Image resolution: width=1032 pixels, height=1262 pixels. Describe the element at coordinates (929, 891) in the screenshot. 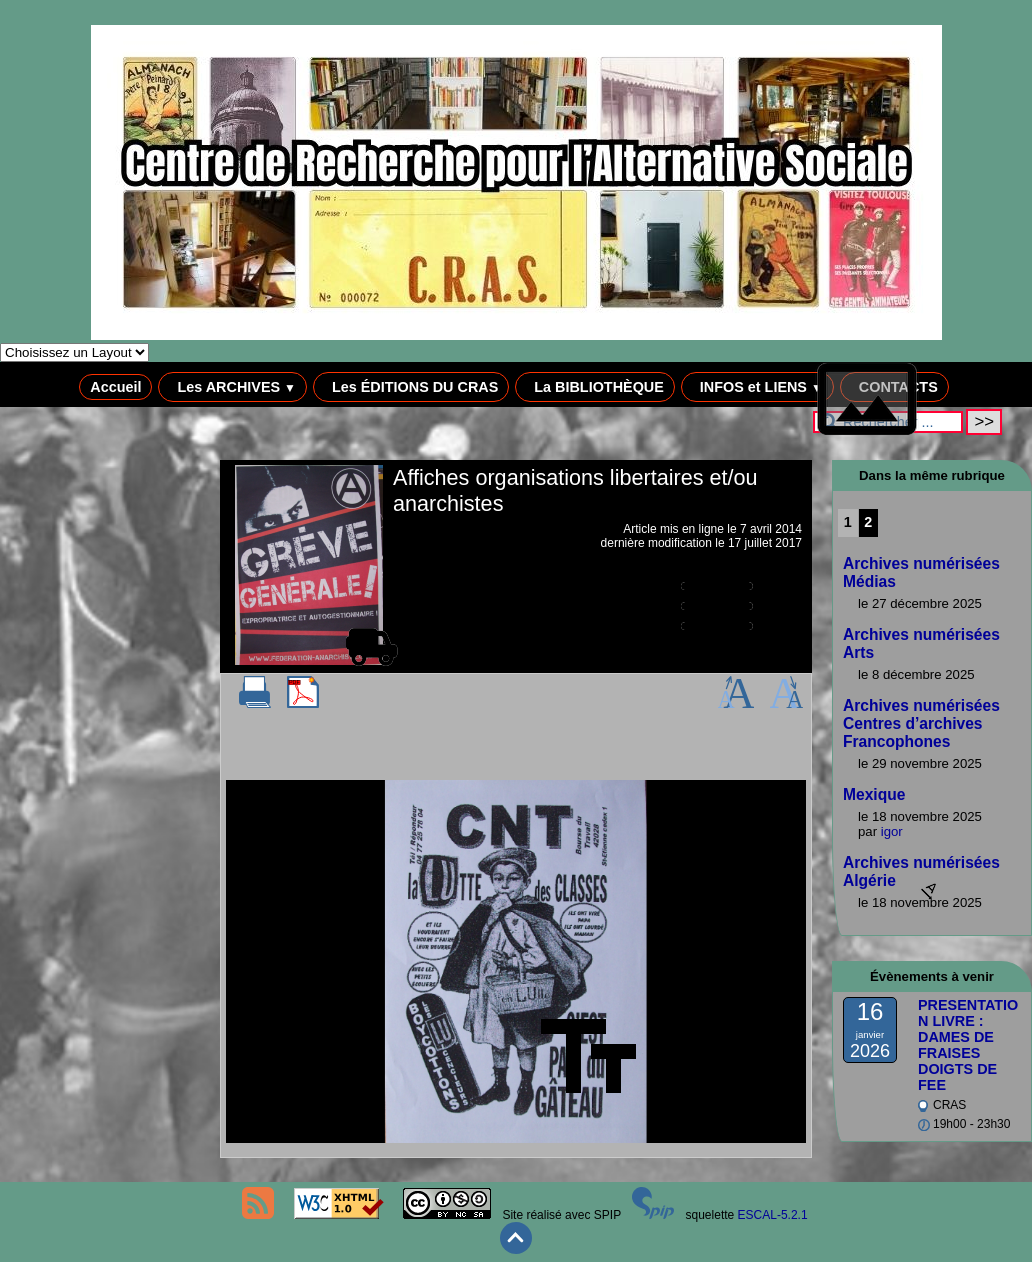

I see `rotate text at a downward angle` at that location.